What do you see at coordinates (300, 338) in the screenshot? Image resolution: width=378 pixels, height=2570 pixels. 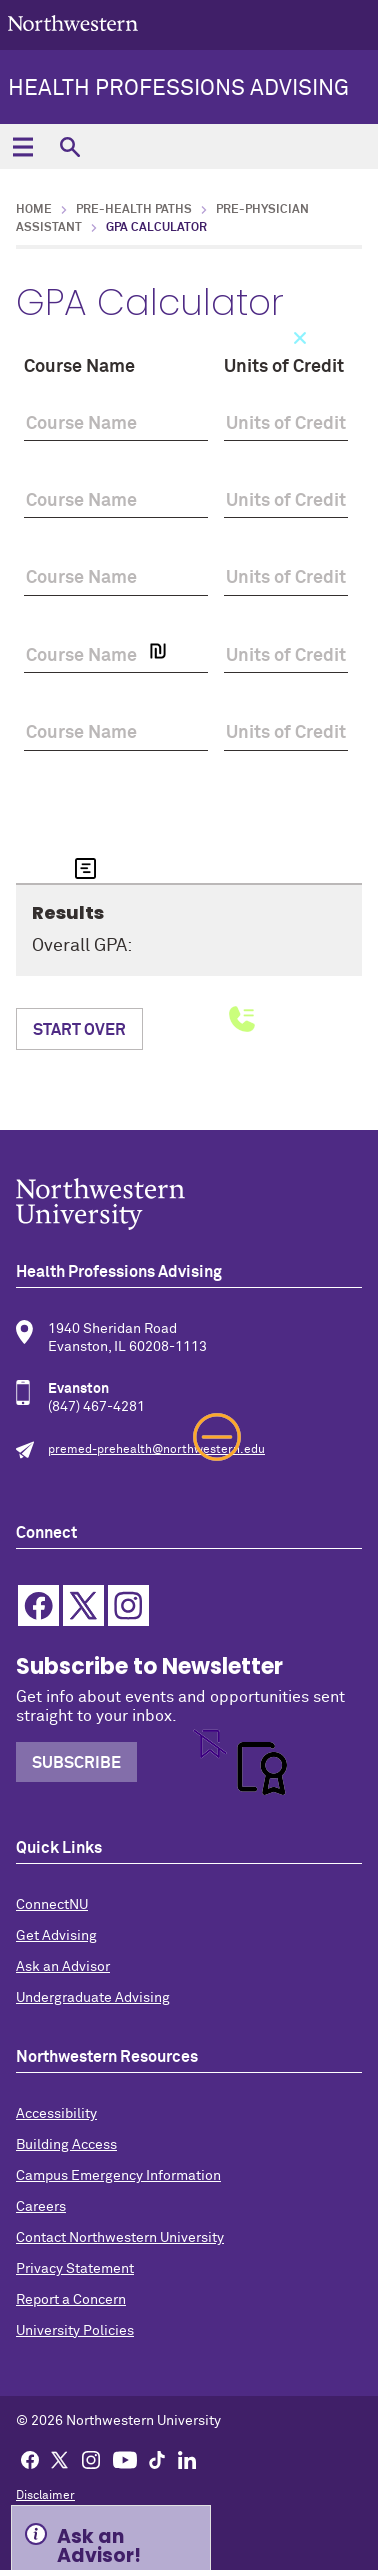 I see `close or dismiss a dialog` at bounding box center [300, 338].